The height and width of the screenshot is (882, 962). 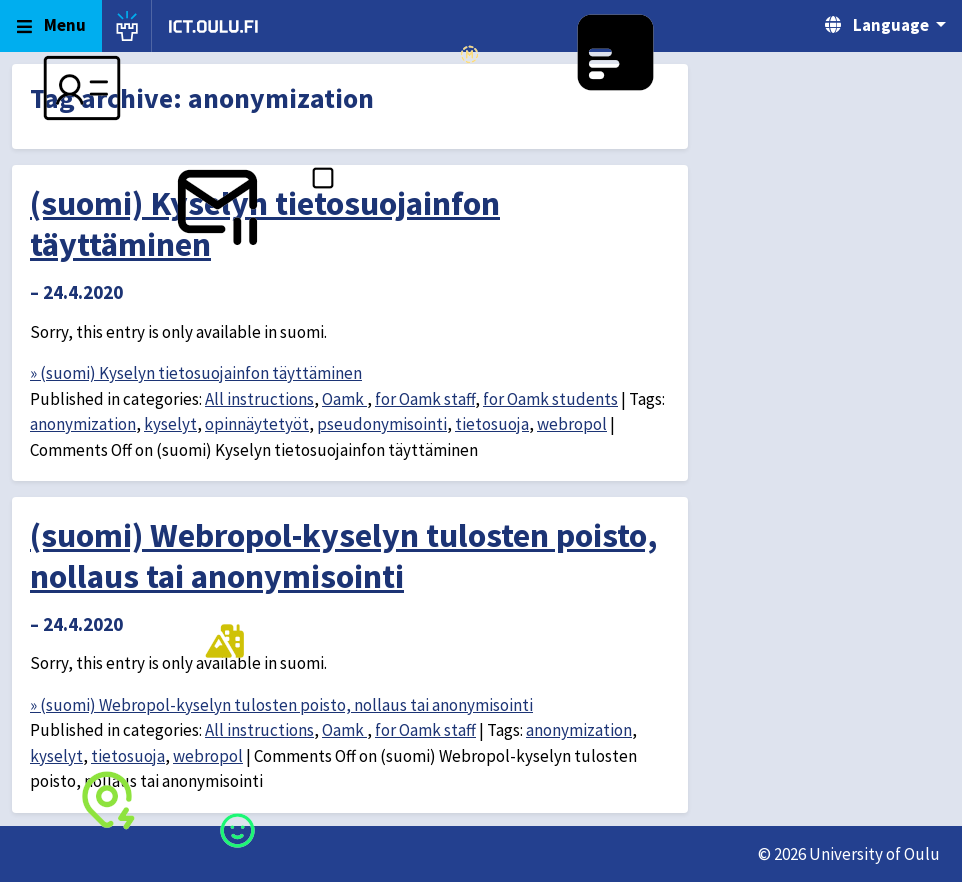 I want to click on pause email notifications, so click(x=217, y=201).